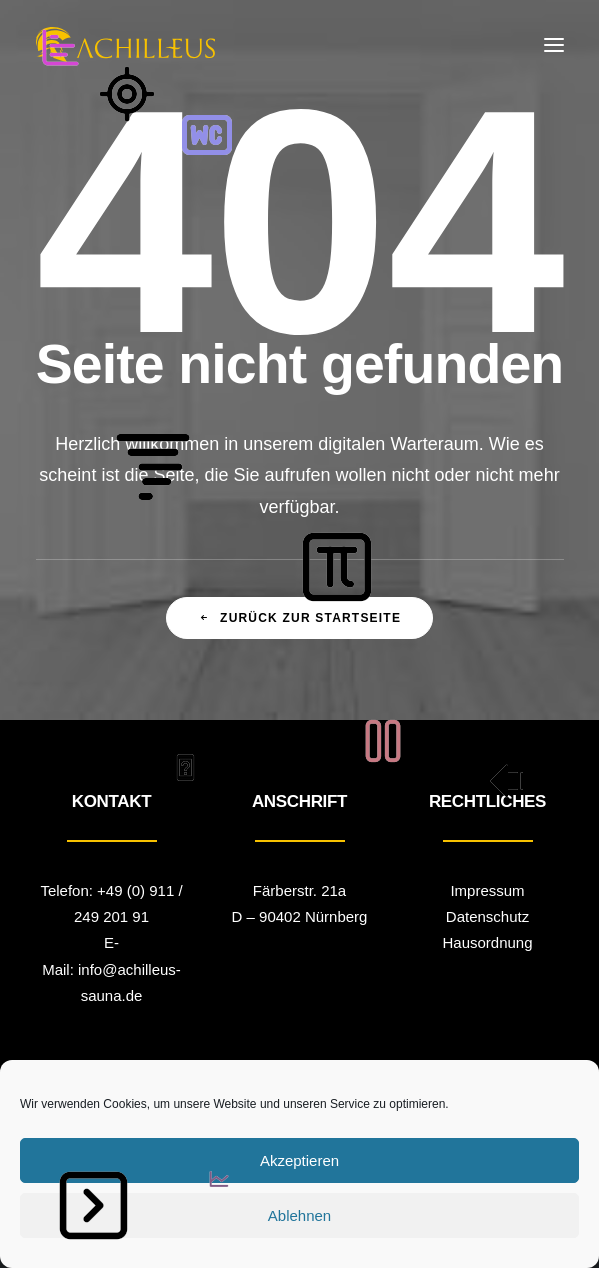  I want to click on access mathematical constants or formulas, so click(337, 567).